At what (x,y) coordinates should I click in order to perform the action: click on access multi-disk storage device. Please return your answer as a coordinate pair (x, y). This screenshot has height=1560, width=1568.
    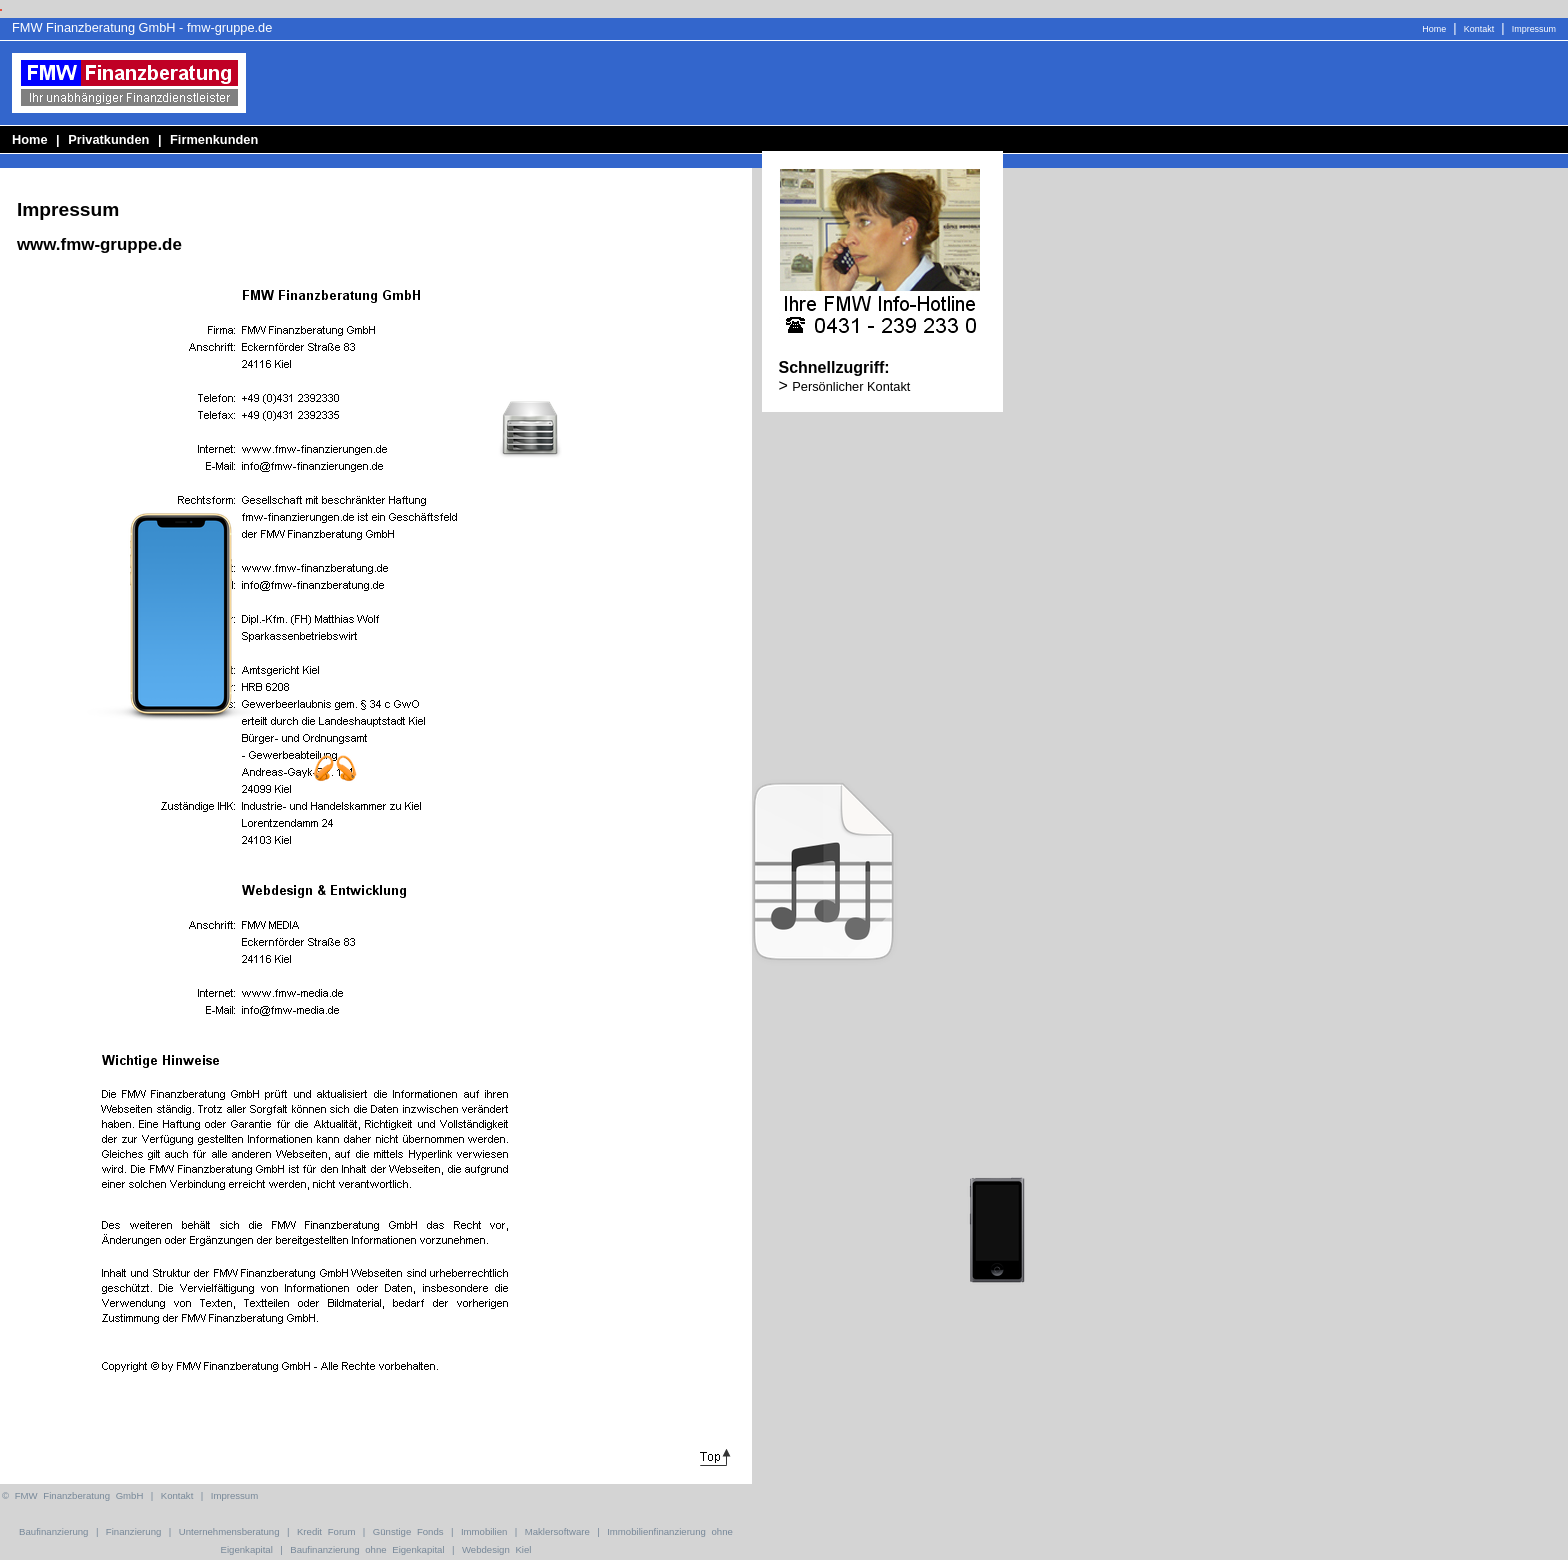
    Looking at the image, I should click on (530, 428).